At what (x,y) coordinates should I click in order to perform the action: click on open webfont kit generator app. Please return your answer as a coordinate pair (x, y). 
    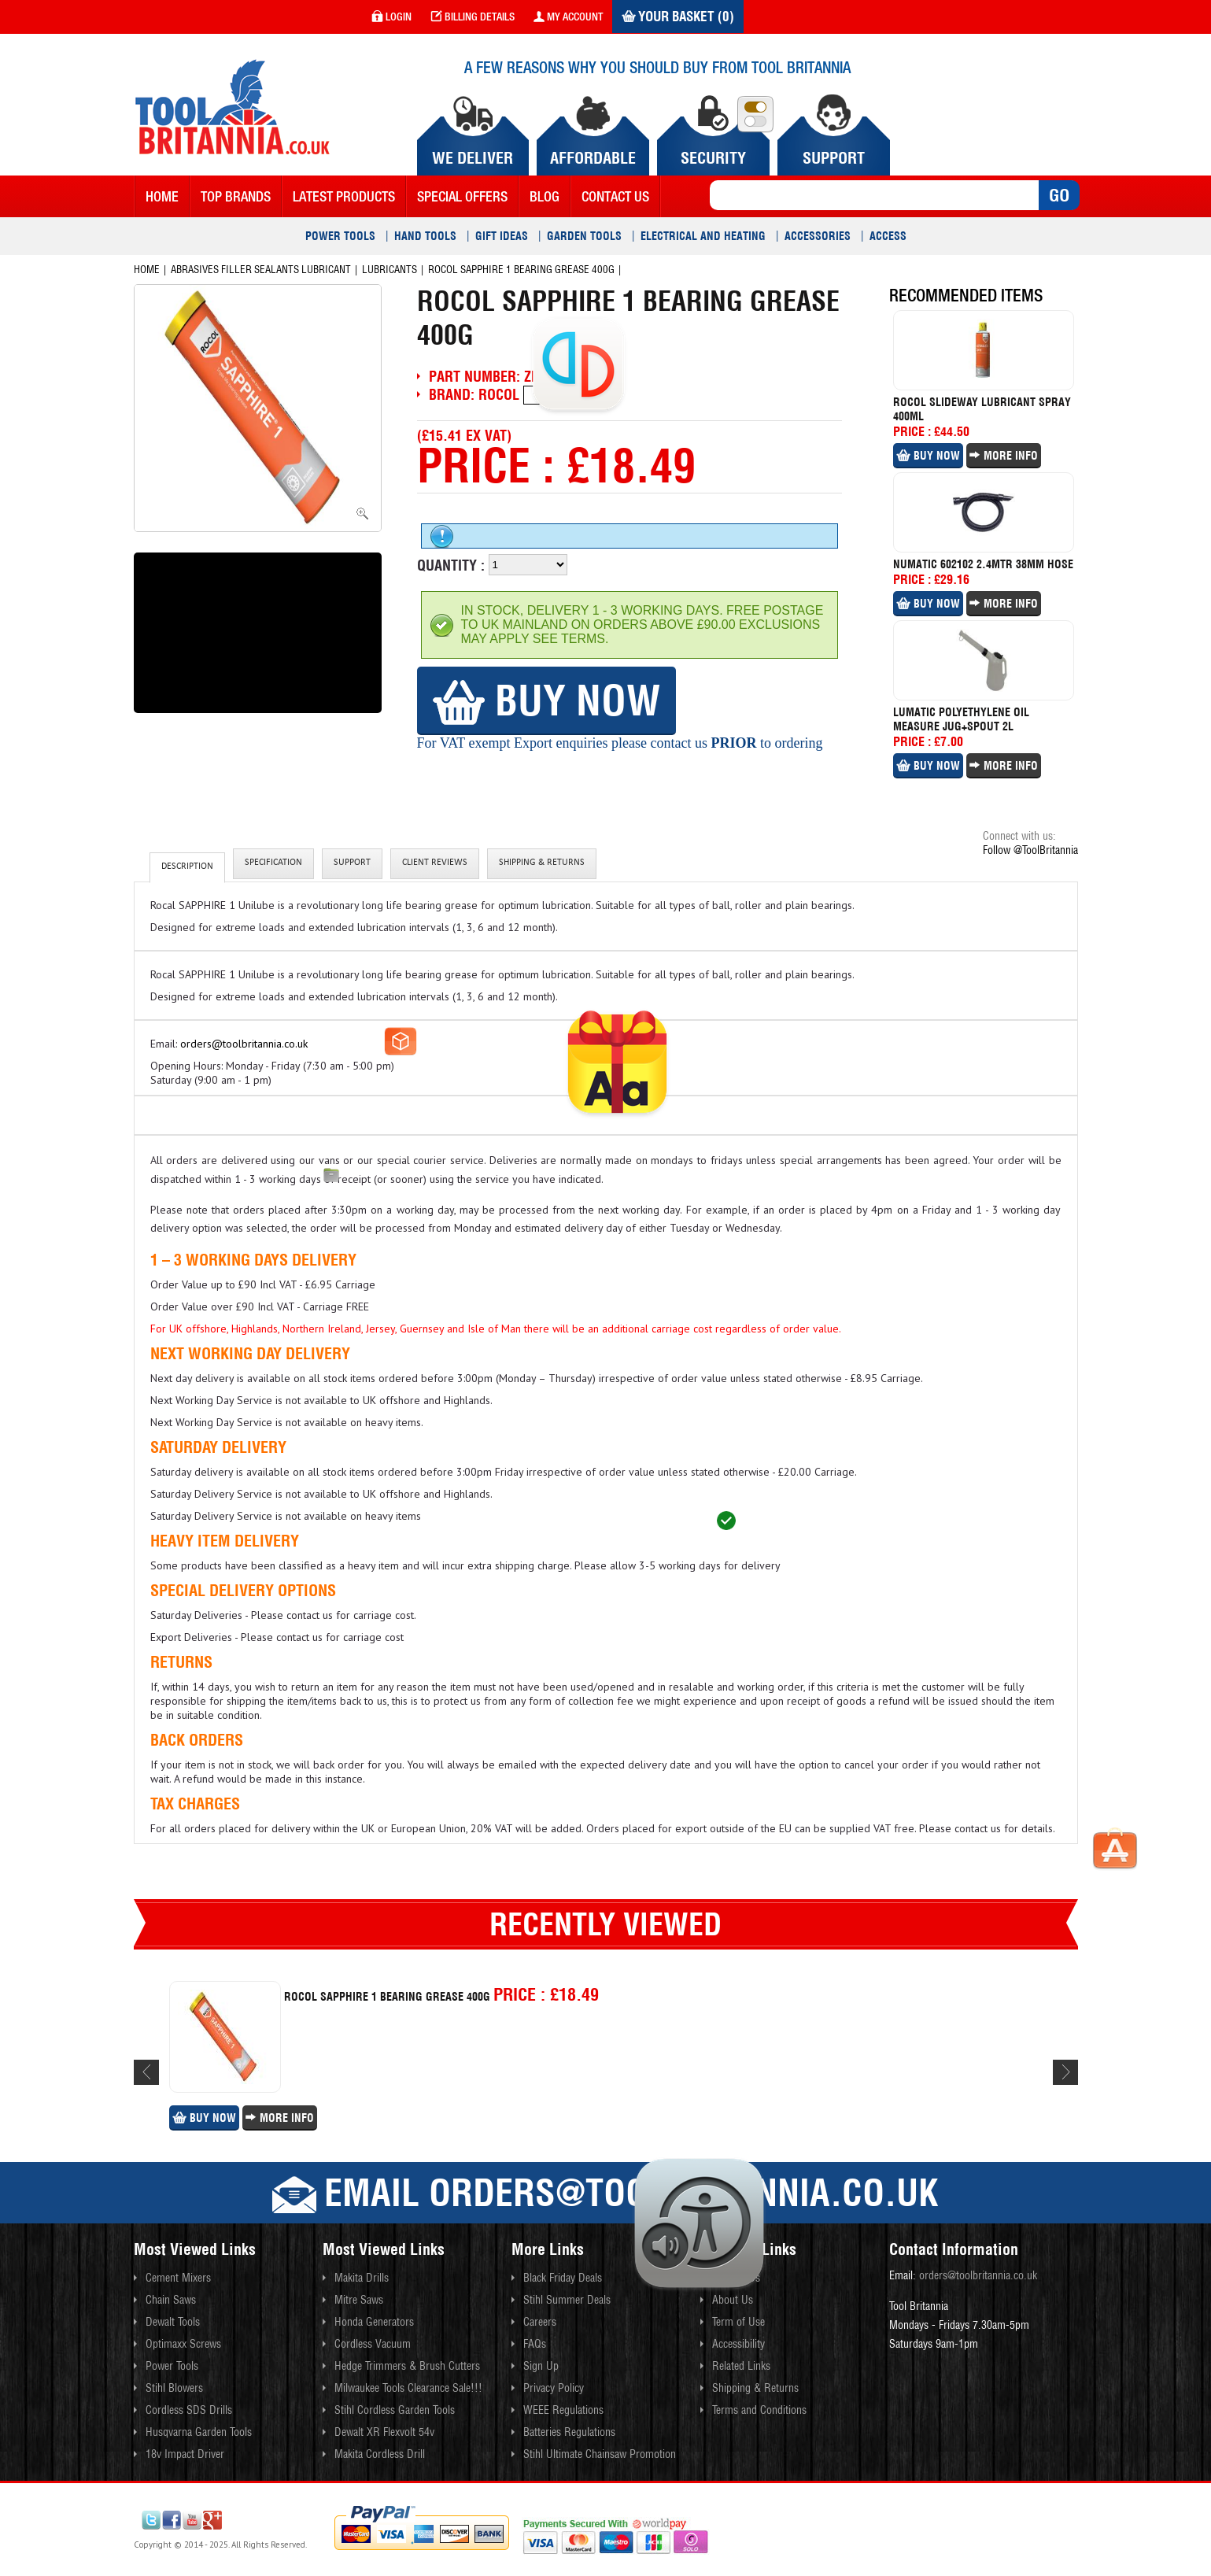
    Looking at the image, I should click on (617, 1063).